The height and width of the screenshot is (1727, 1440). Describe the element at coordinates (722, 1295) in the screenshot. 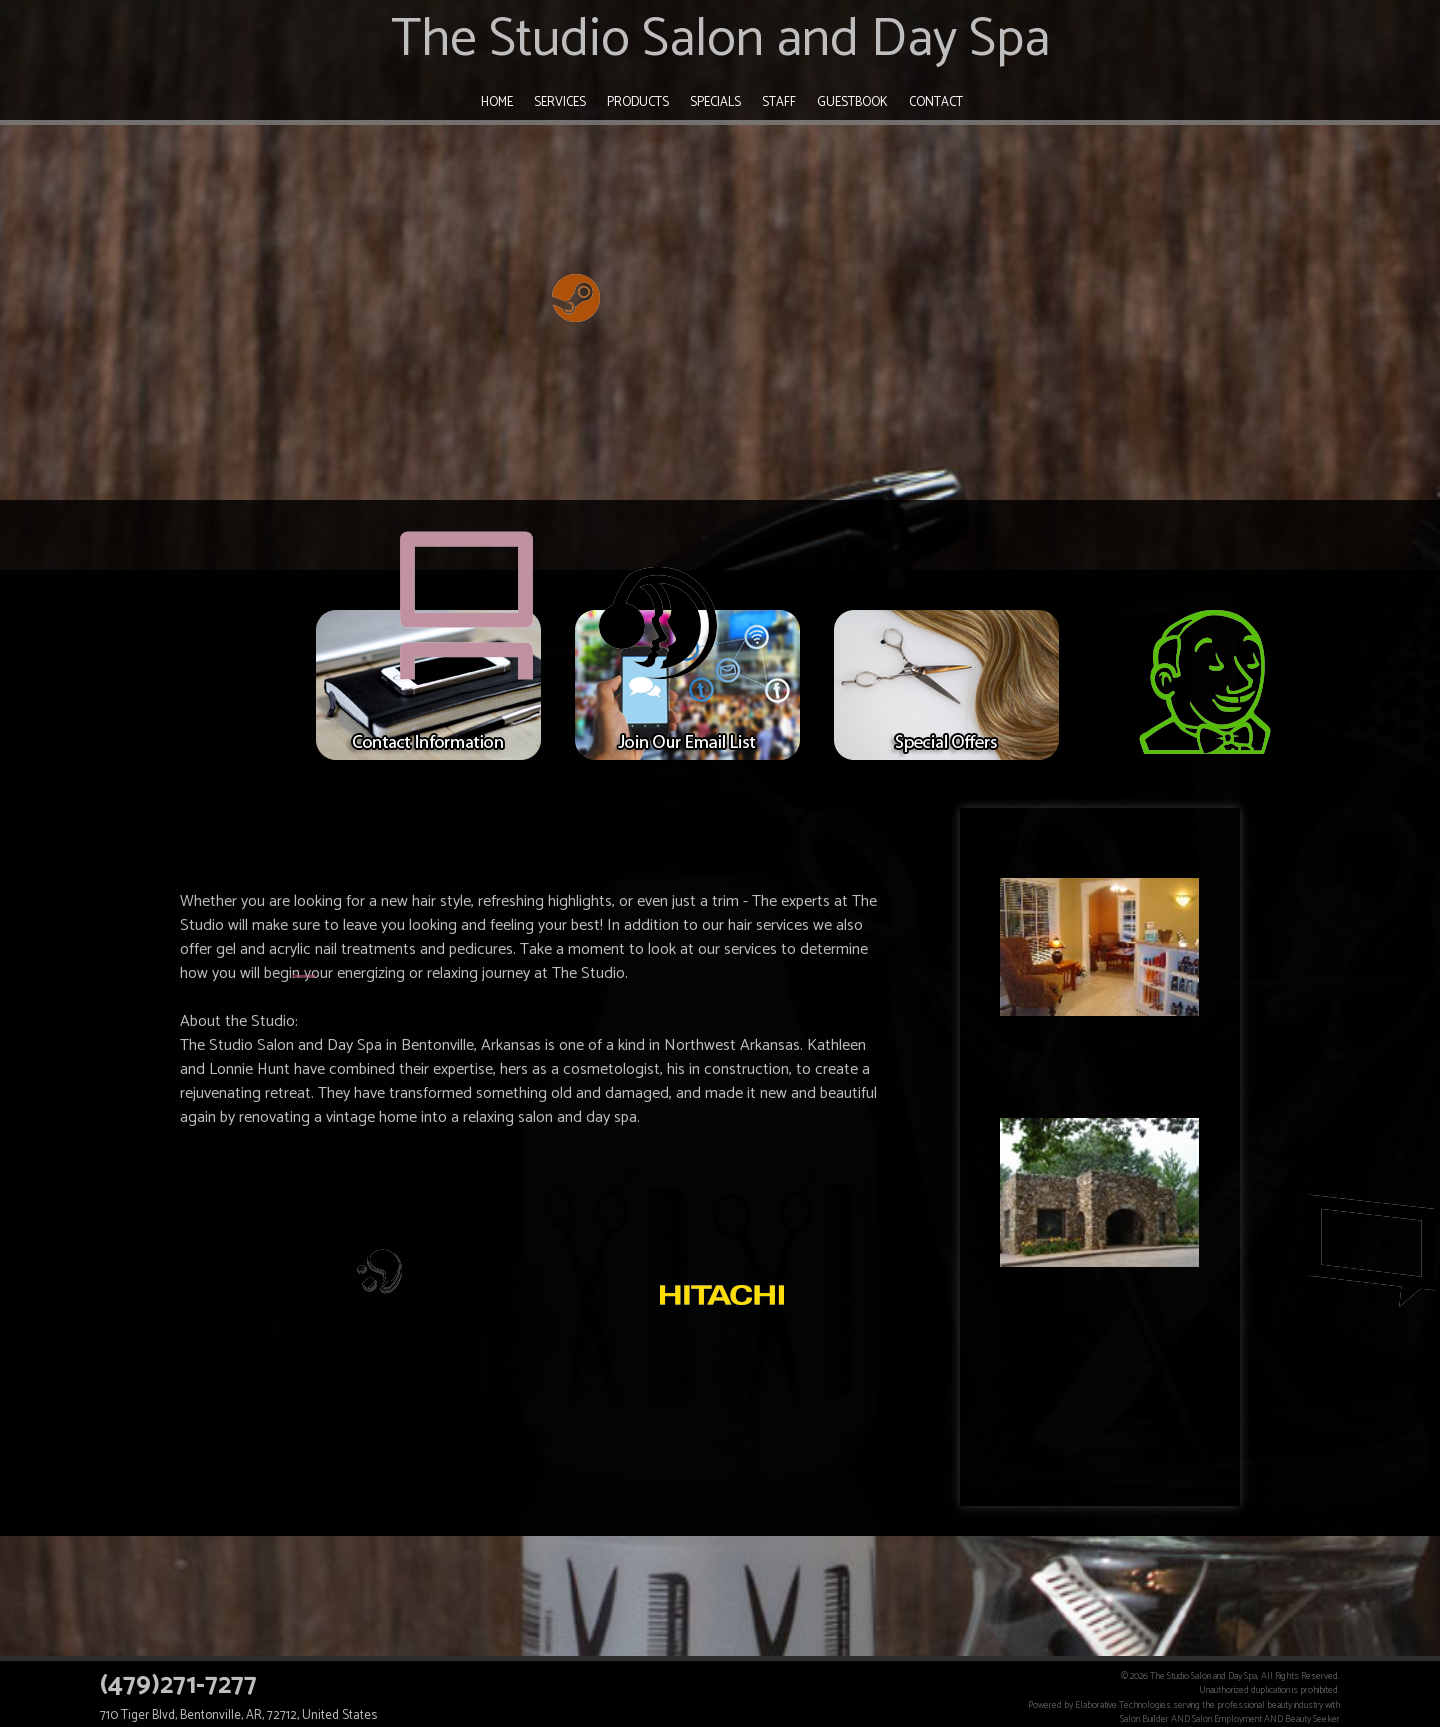

I see `hitachi brand logo` at that location.